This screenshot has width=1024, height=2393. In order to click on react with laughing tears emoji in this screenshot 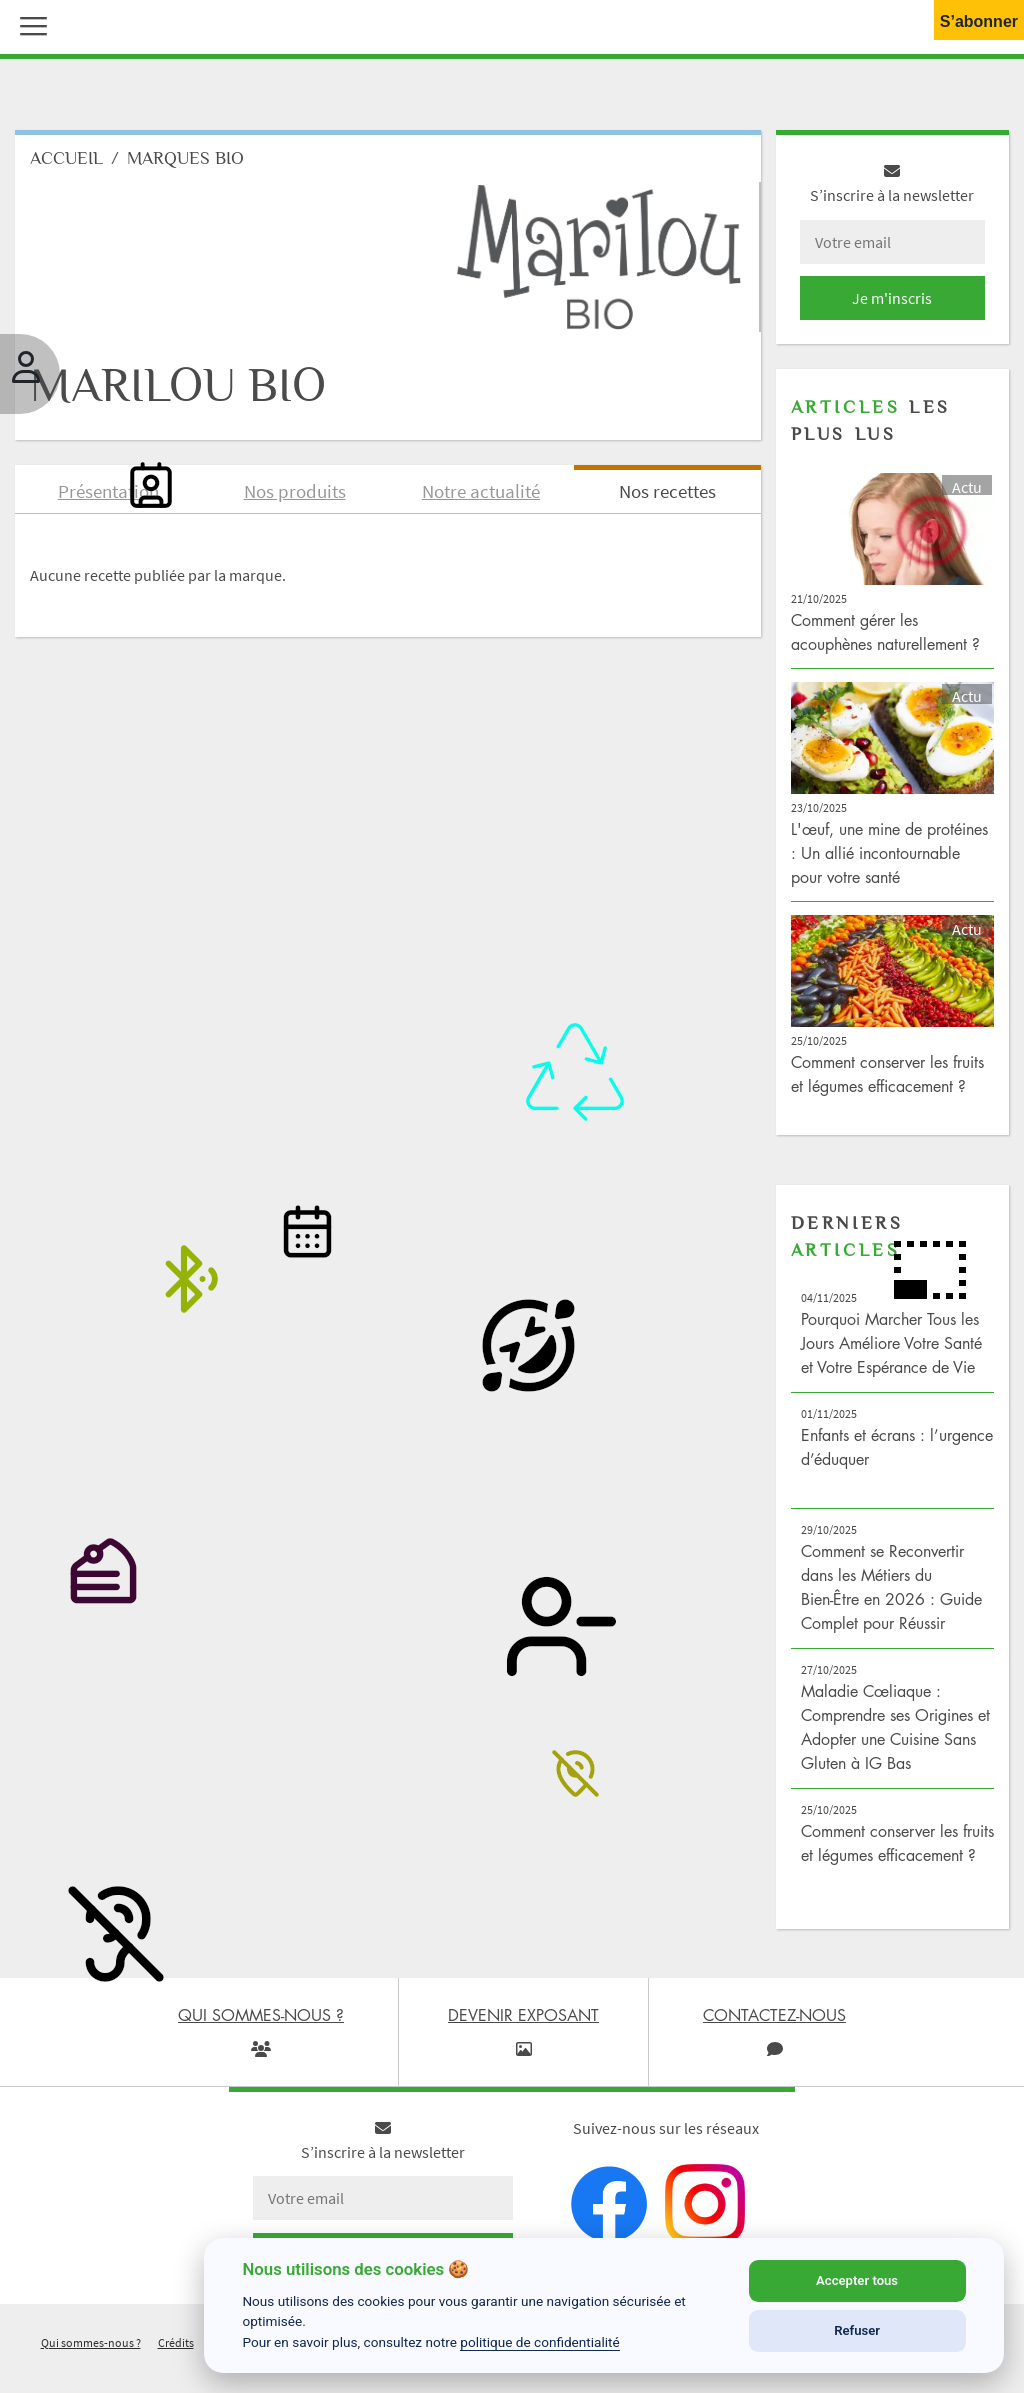, I will do `click(528, 1345)`.